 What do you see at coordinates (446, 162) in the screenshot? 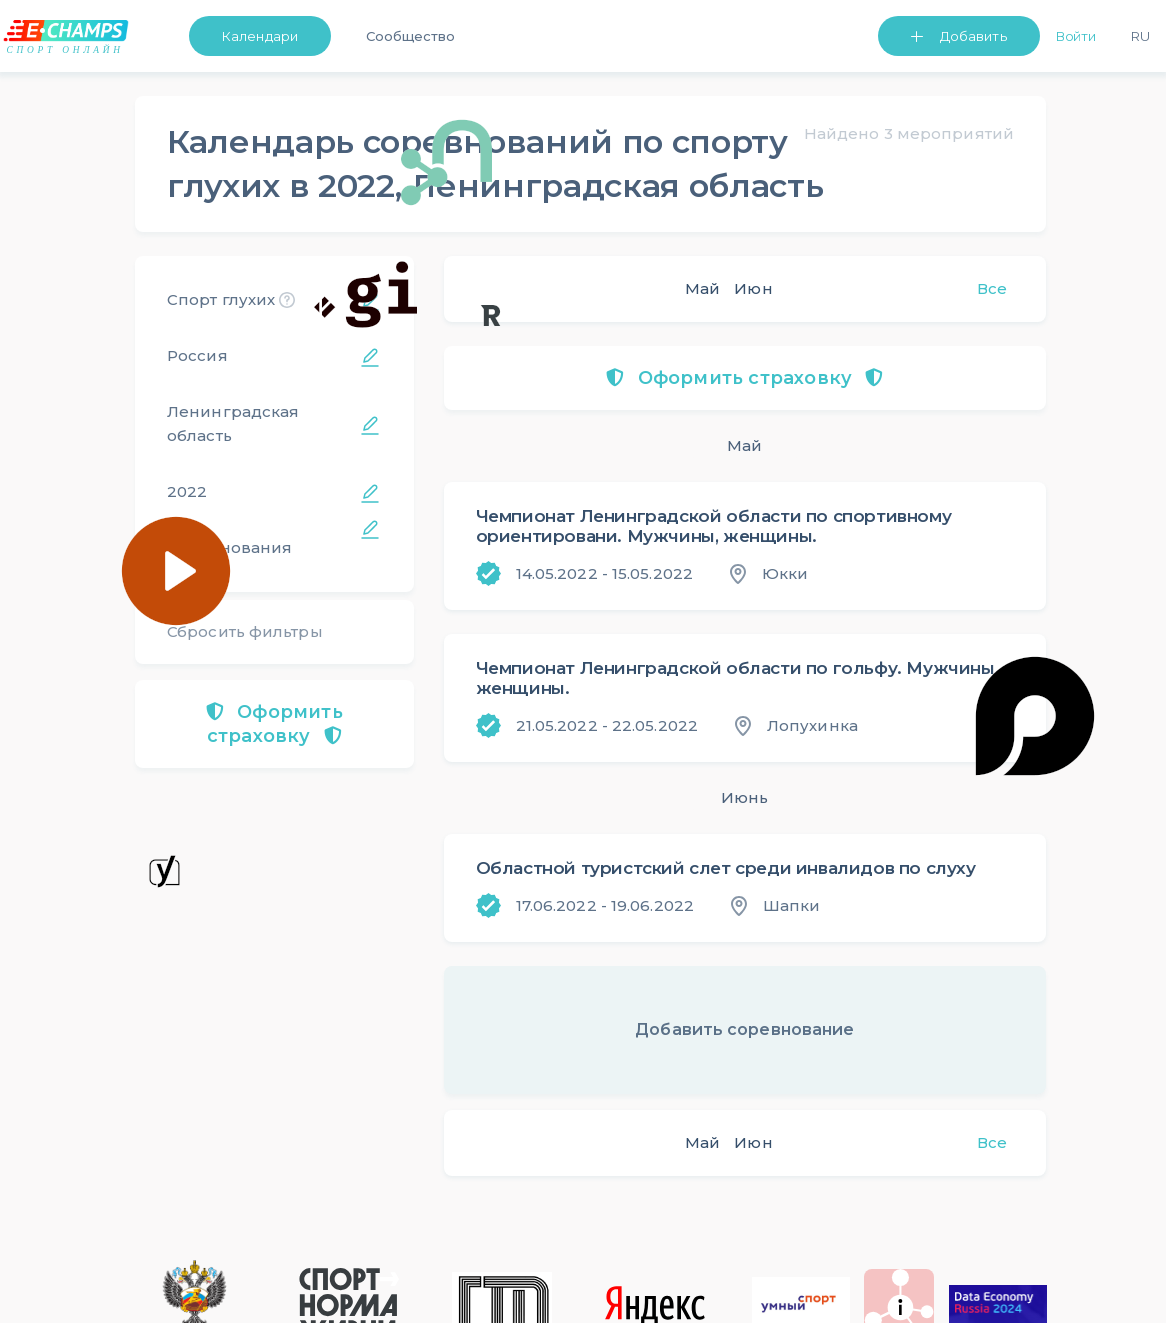
I see `neo4j graph database logo` at bounding box center [446, 162].